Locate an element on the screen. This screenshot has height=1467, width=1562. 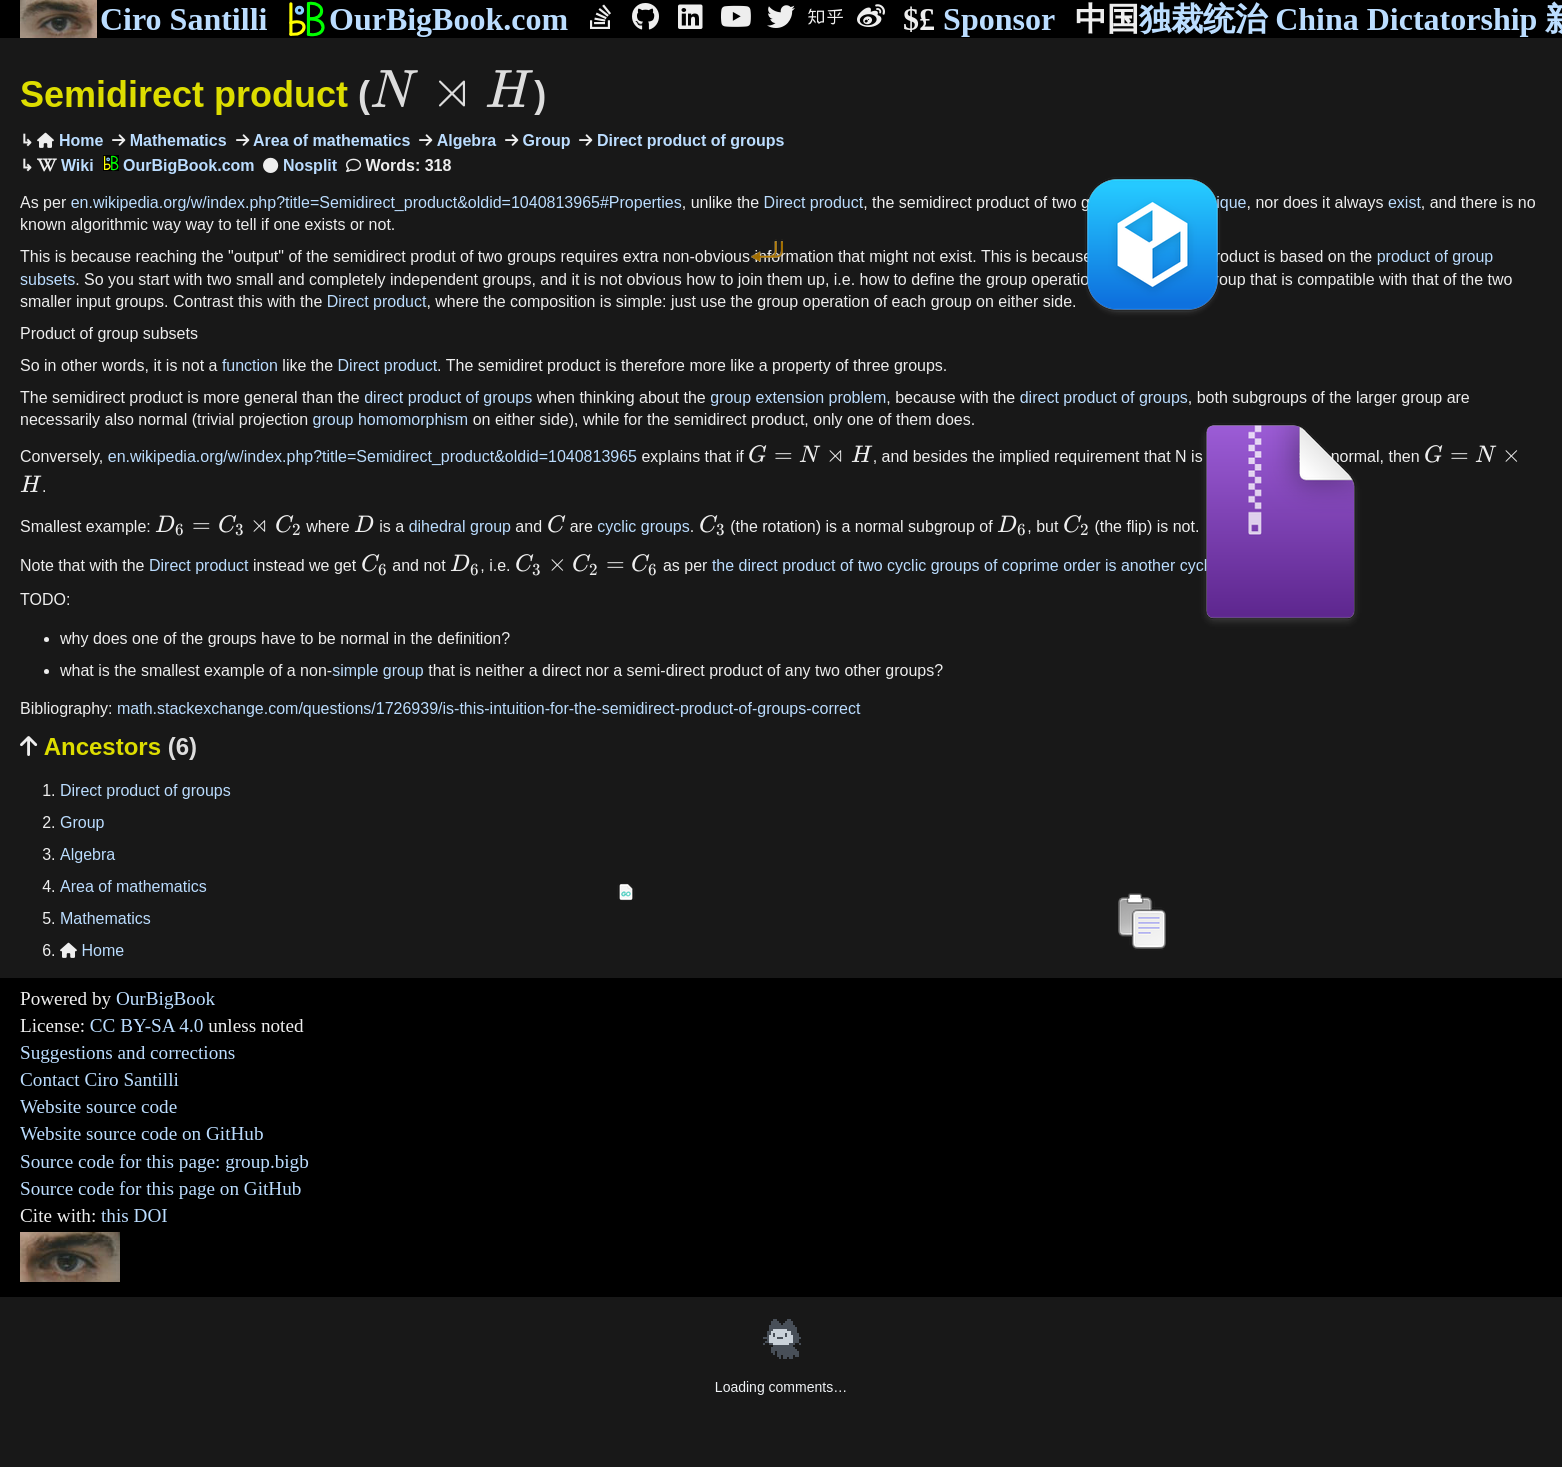
a compressed bzip archive file is located at coordinates (1280, 525).